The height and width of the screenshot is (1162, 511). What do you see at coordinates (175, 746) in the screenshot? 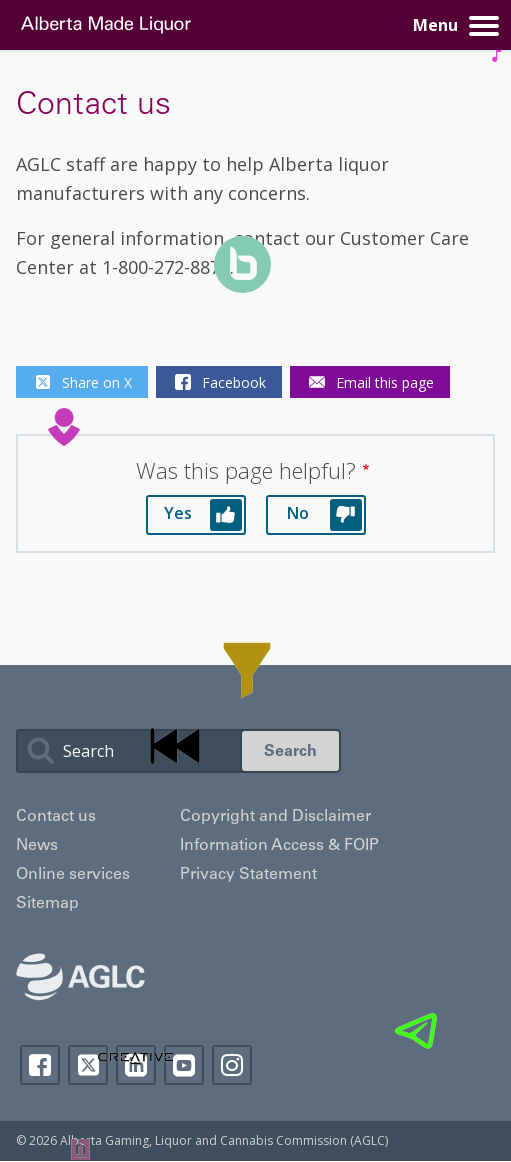
I see `skip to the beginning of the track` at bounding box center [175, 746].